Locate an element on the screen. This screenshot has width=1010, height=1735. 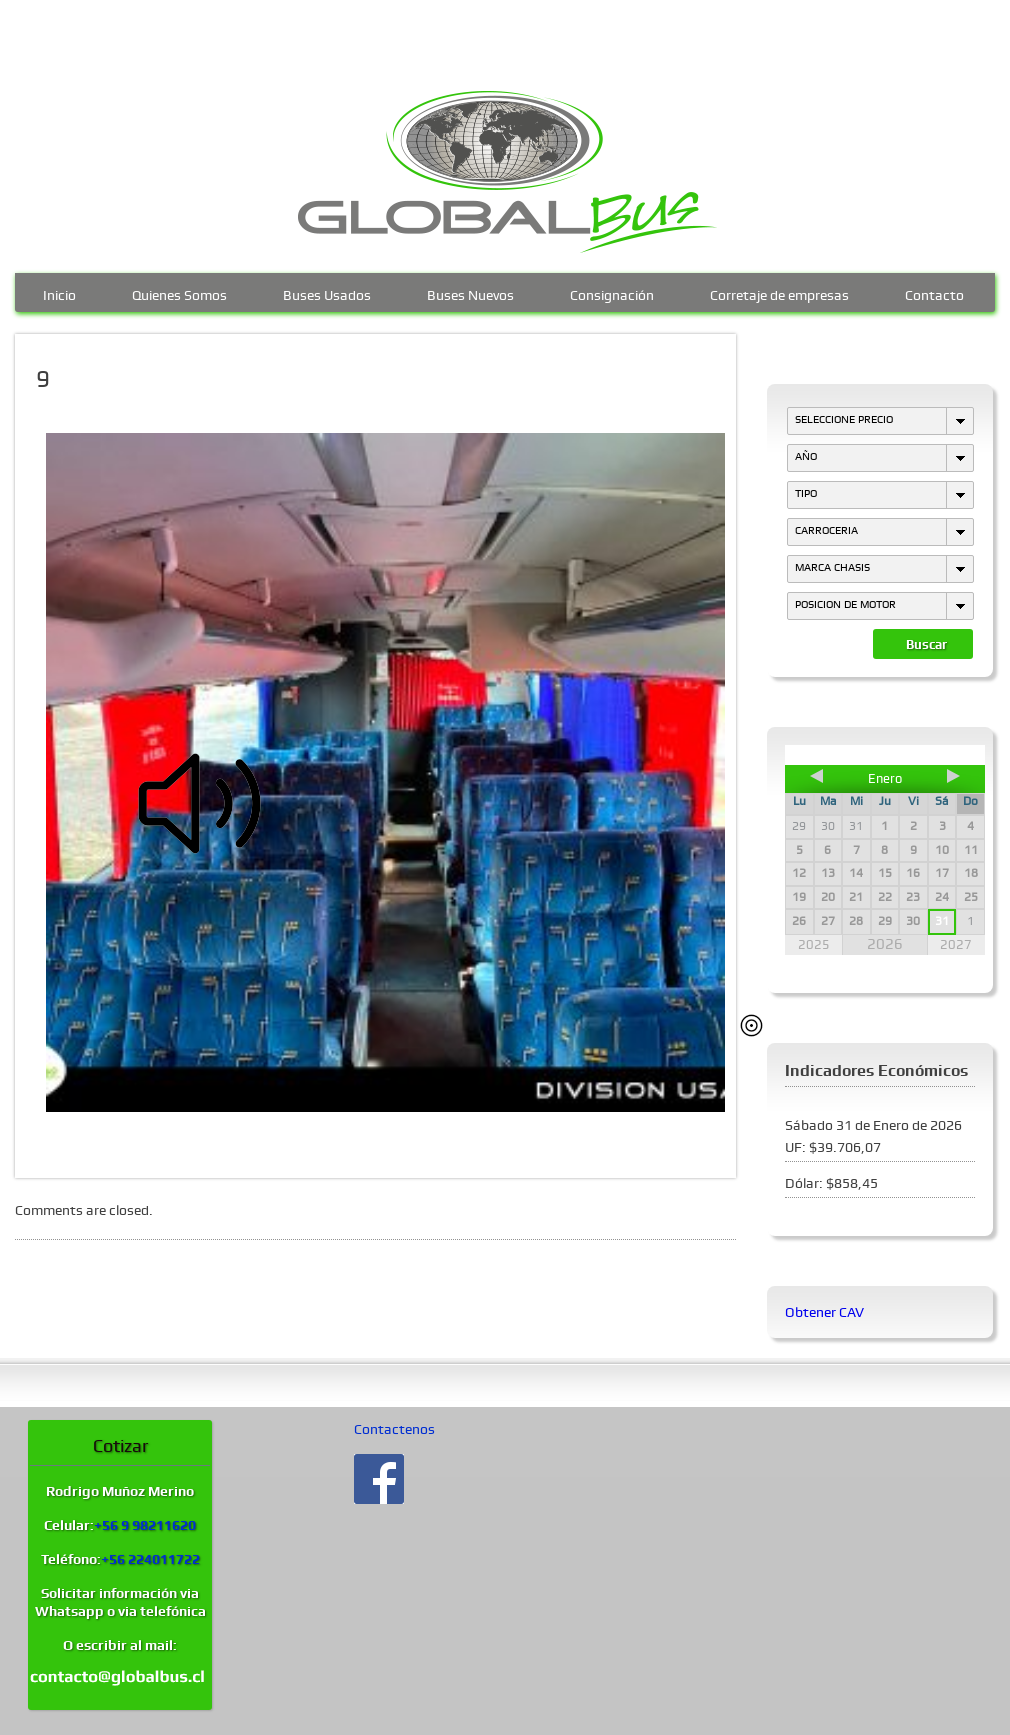
unmute audio or turn sound on is located at coordinates (199, 803).